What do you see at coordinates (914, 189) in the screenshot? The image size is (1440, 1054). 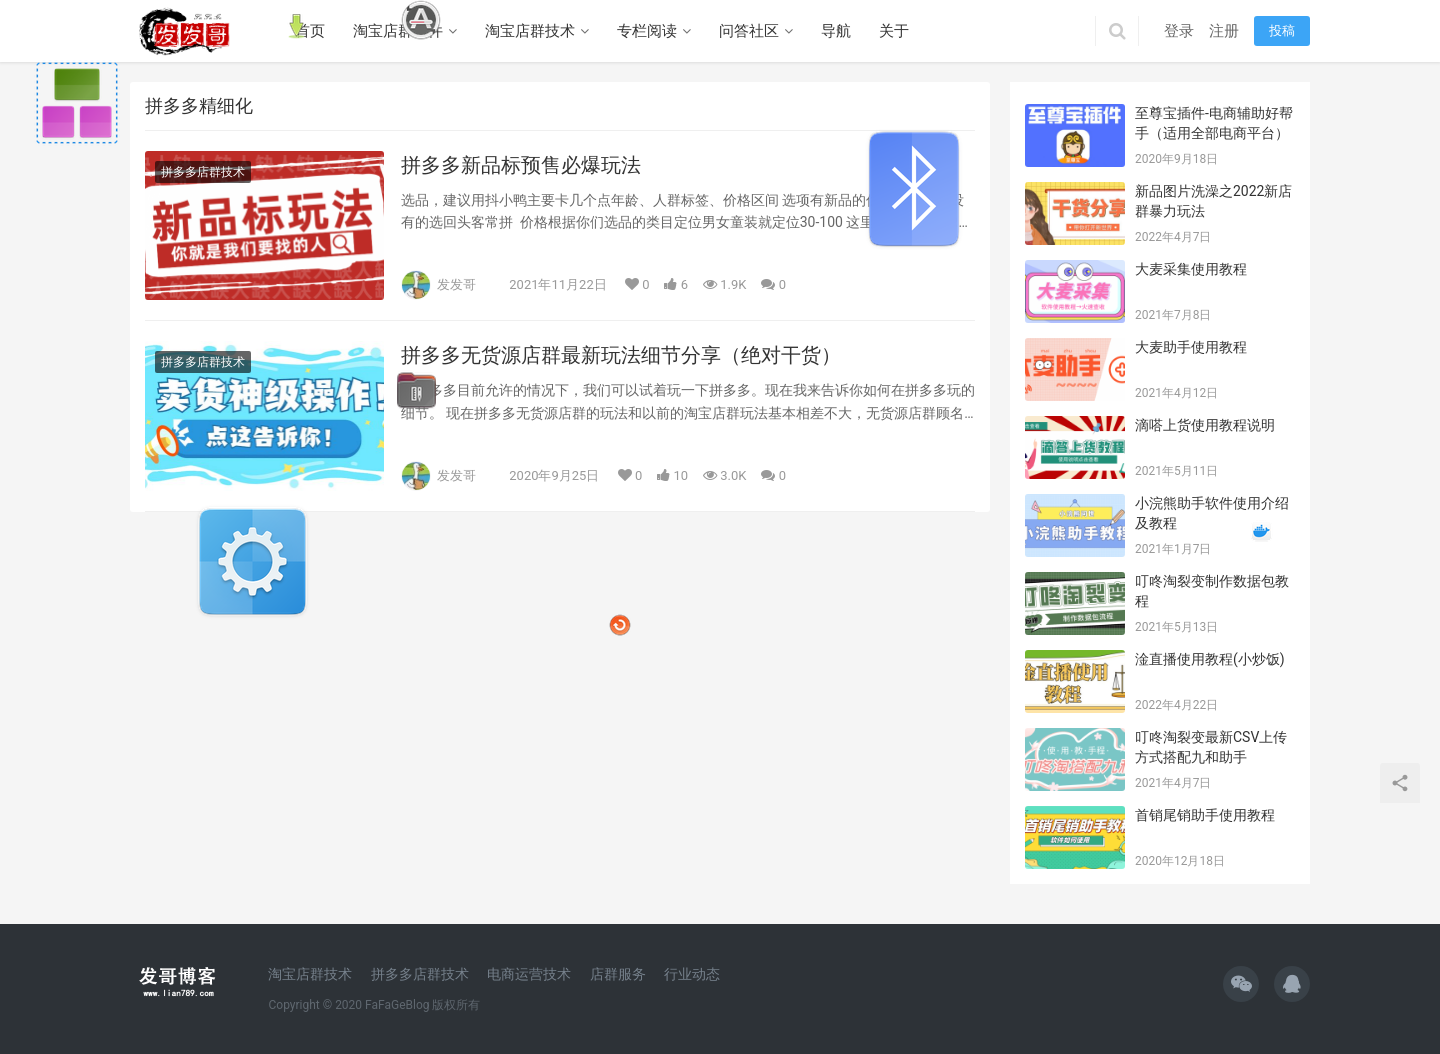 I see `indicates bluetooth is active and connected` at bounding box center [914, 189].